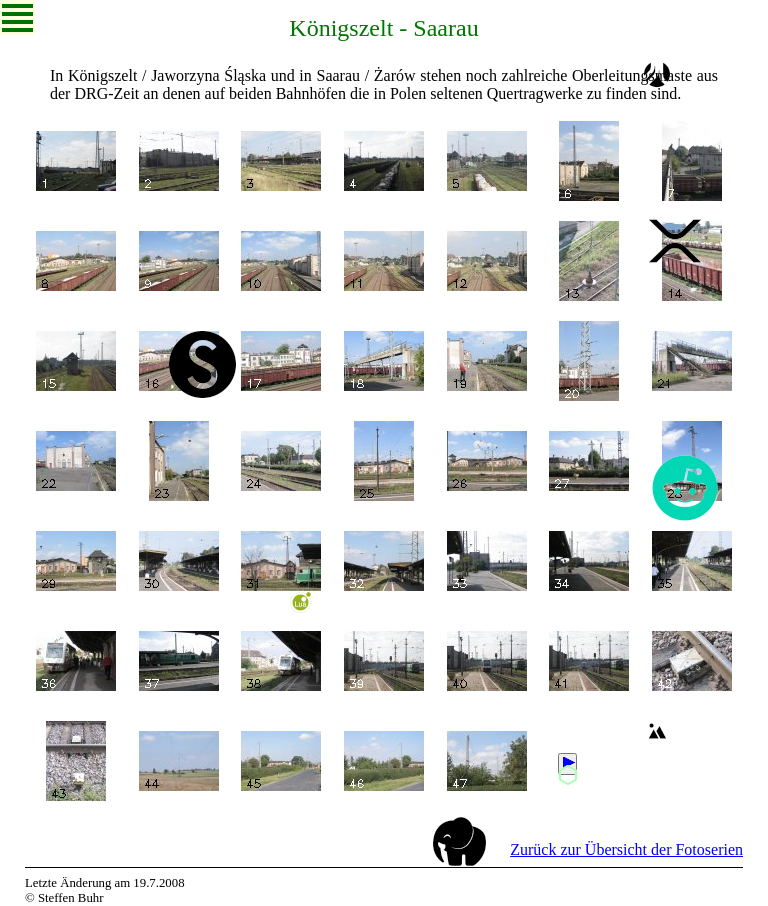 This screenshot has width=768, height=906. Describe the element at coordinates (300, 602) in the screenshot. I see `lua programming language logo` at that location.